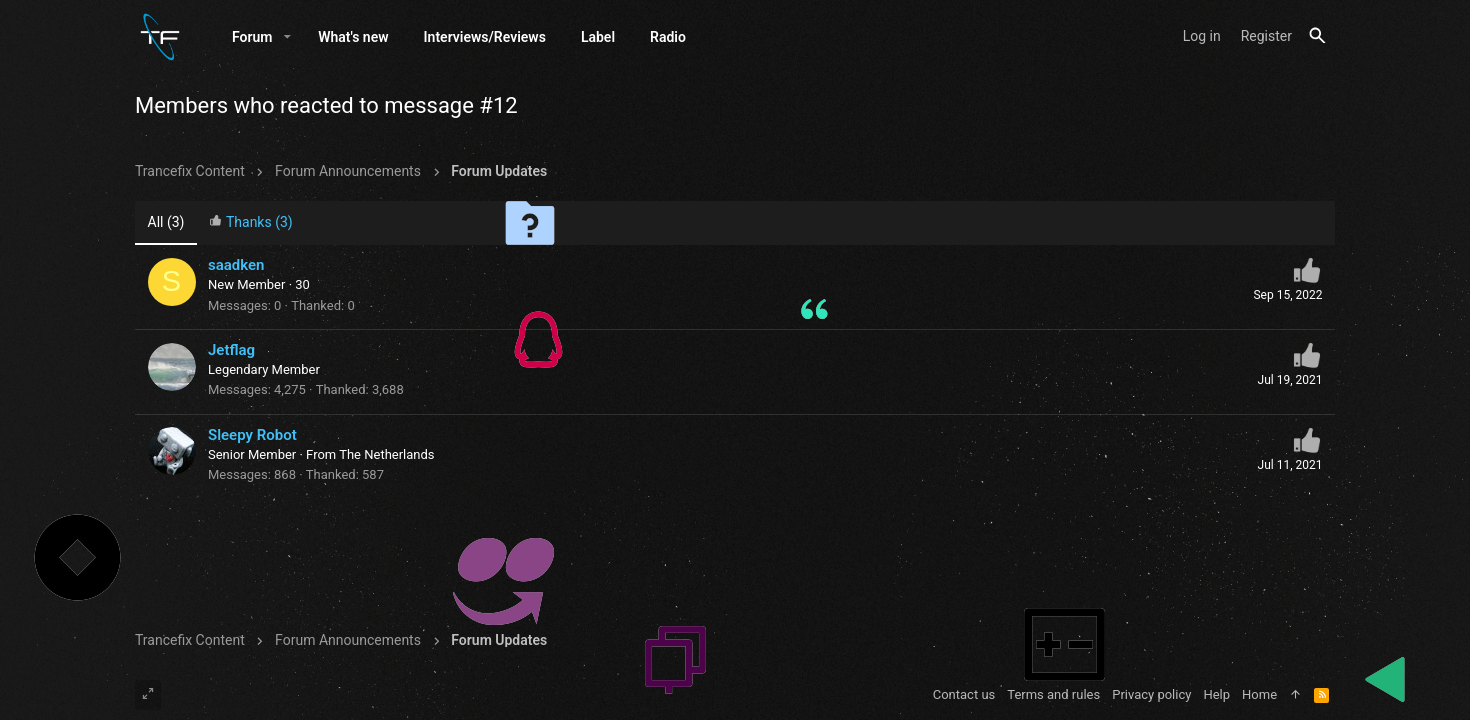 The image size is (1470, 720). I want to click on open the iFood delivery app, so click(503, 581).